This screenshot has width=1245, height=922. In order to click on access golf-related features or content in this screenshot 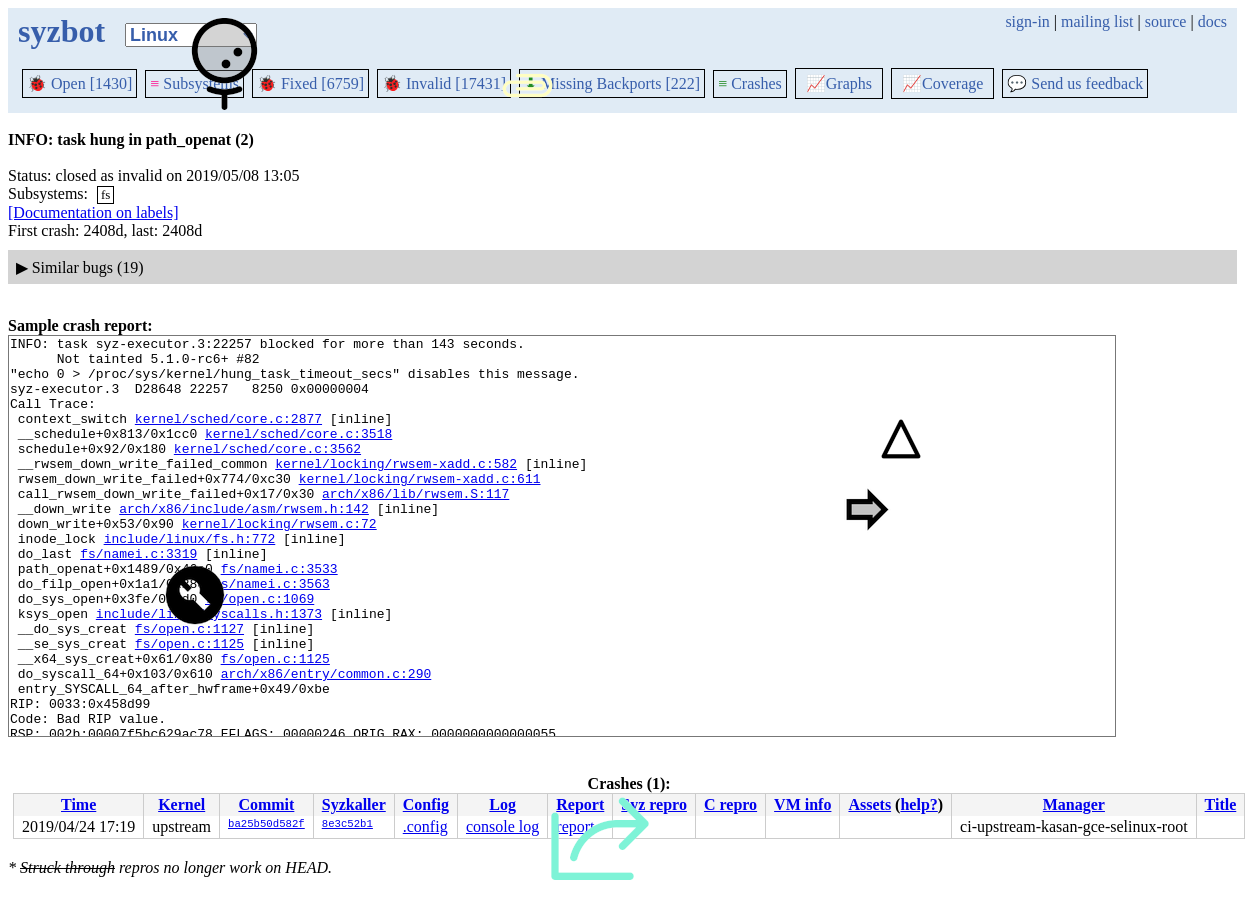, I will do `click(224, 62)`.